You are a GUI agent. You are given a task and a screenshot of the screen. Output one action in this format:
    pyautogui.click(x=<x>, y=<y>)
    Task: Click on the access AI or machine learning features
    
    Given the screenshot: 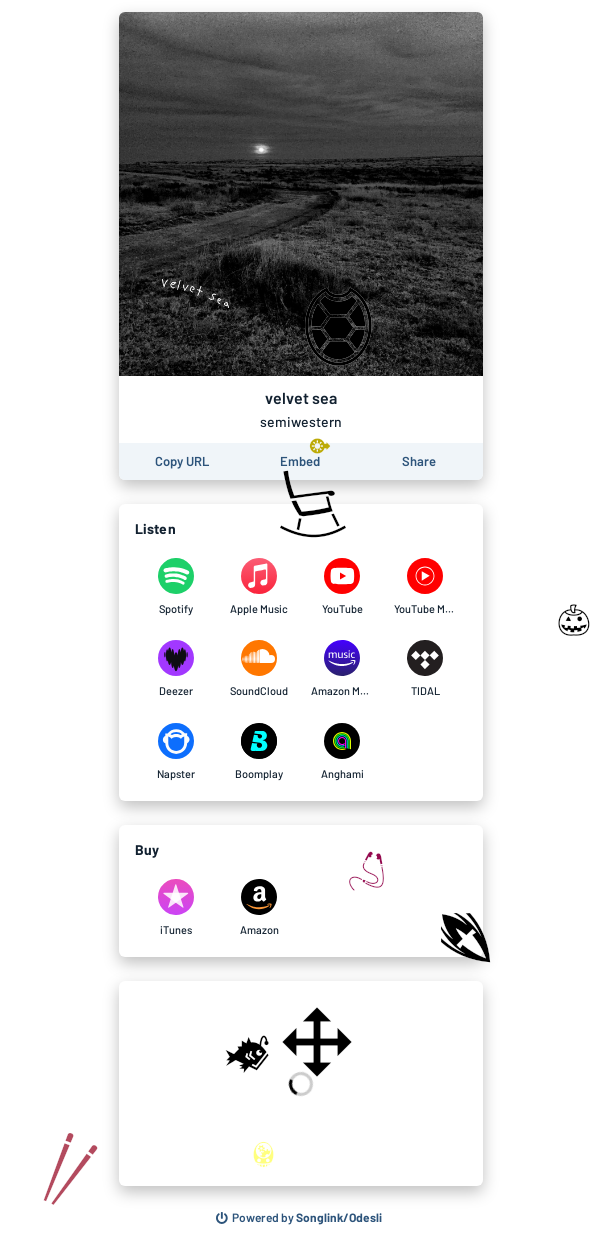 What is the action you would take?
    pyautogui.click(x=263, y=1154)
    